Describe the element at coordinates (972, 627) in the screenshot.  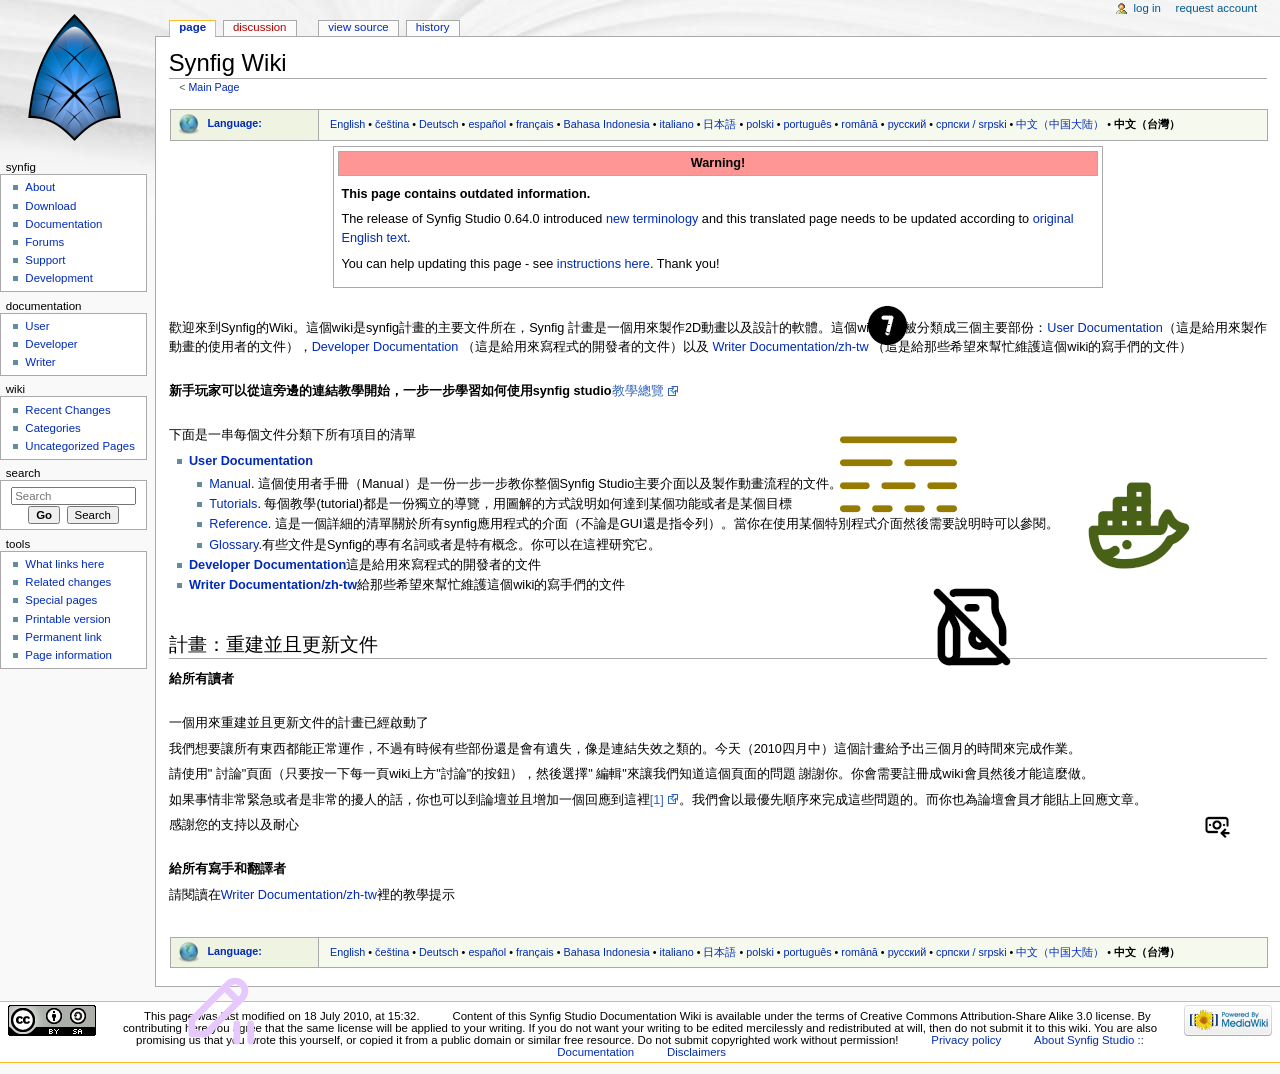
I see `item unavailable for takeout or delivery` at that location.